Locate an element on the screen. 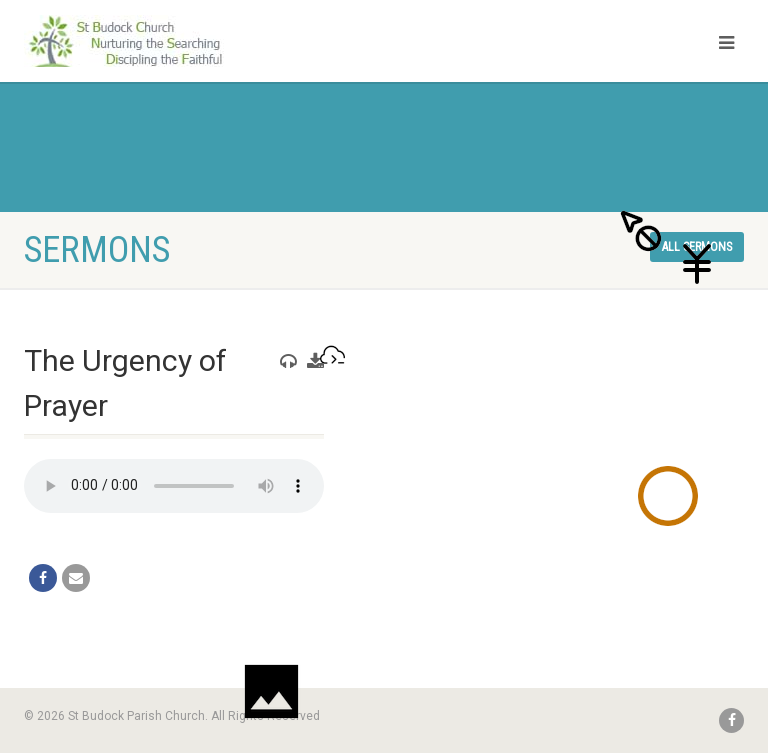  access cloud-based AI agent services is located at coordinates (332, 355).